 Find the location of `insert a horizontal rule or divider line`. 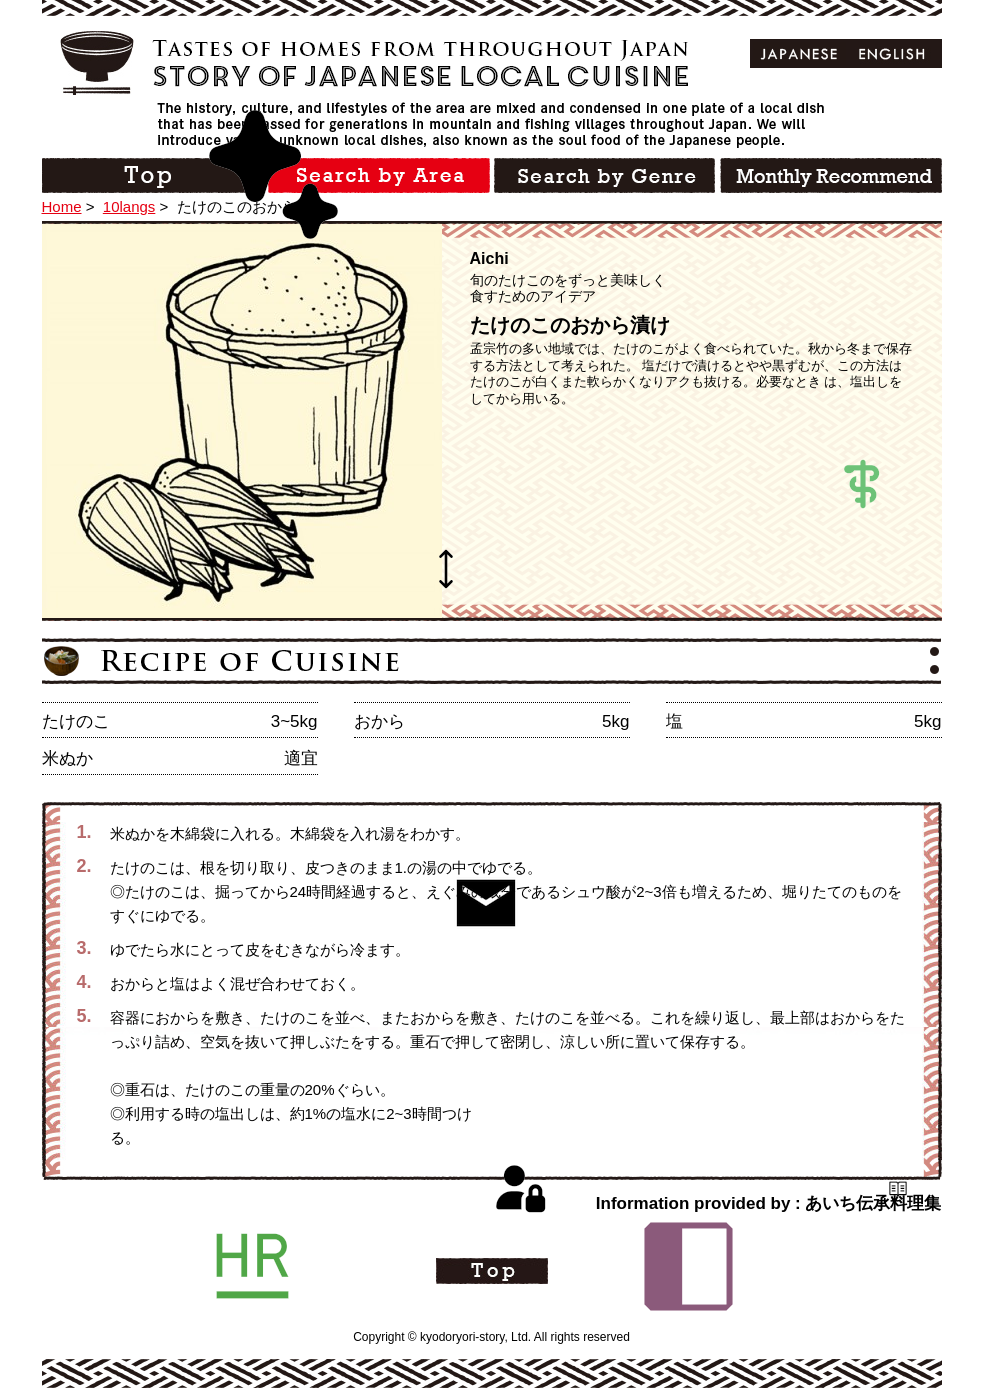

insert a horizontal rule or divider line is located at coordinates (252, 1262).